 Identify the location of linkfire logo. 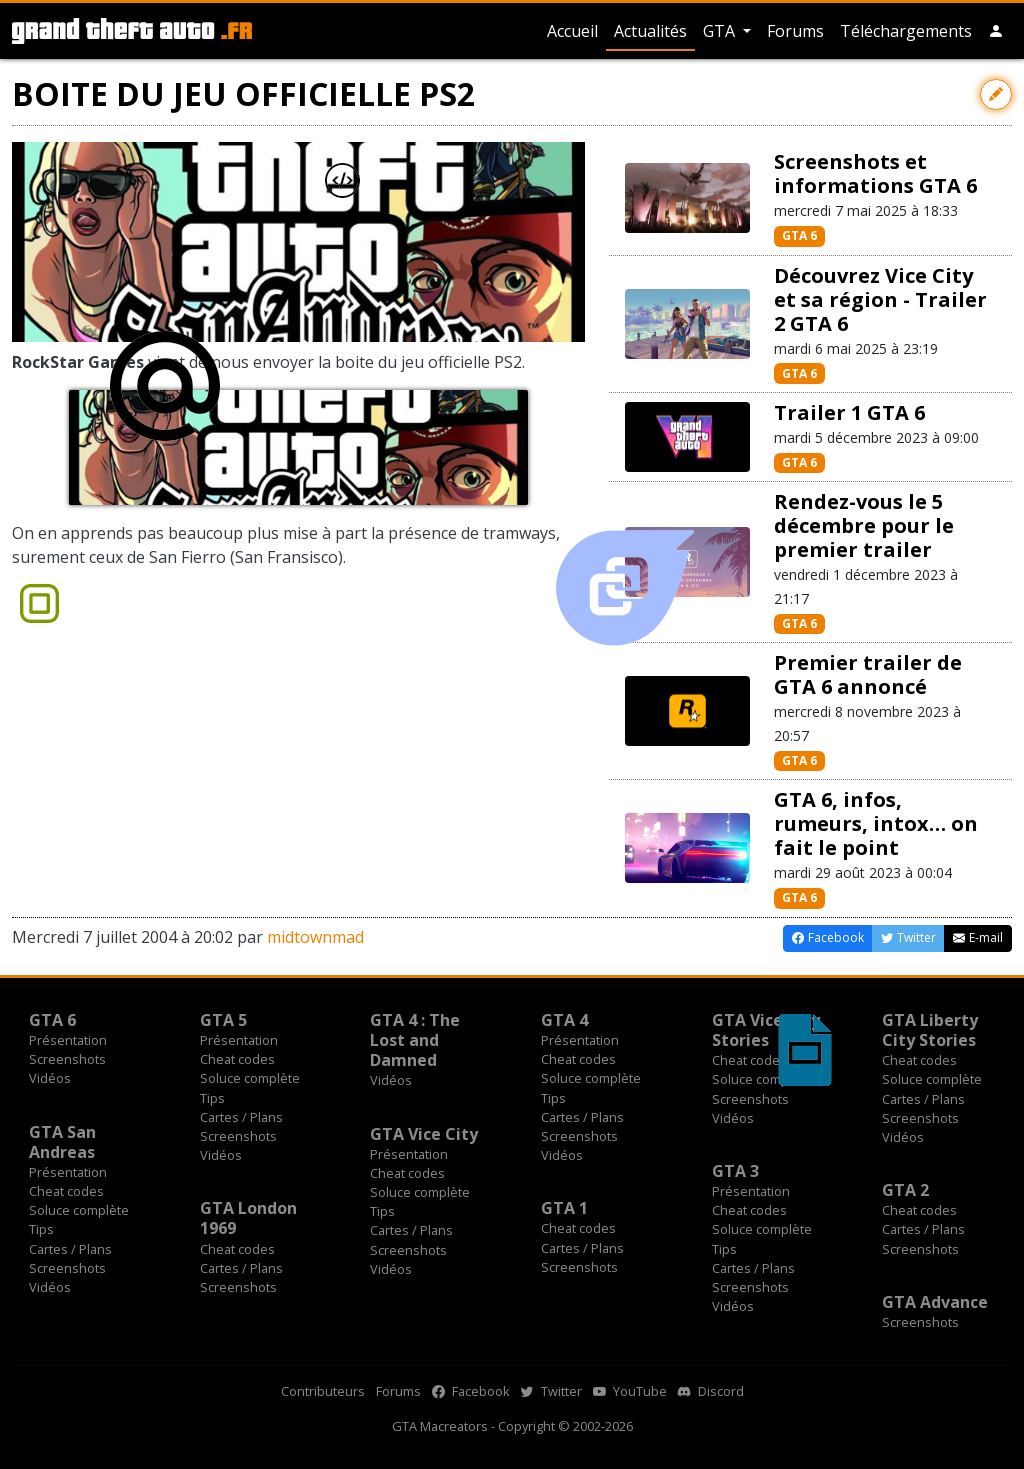
(625, 588).